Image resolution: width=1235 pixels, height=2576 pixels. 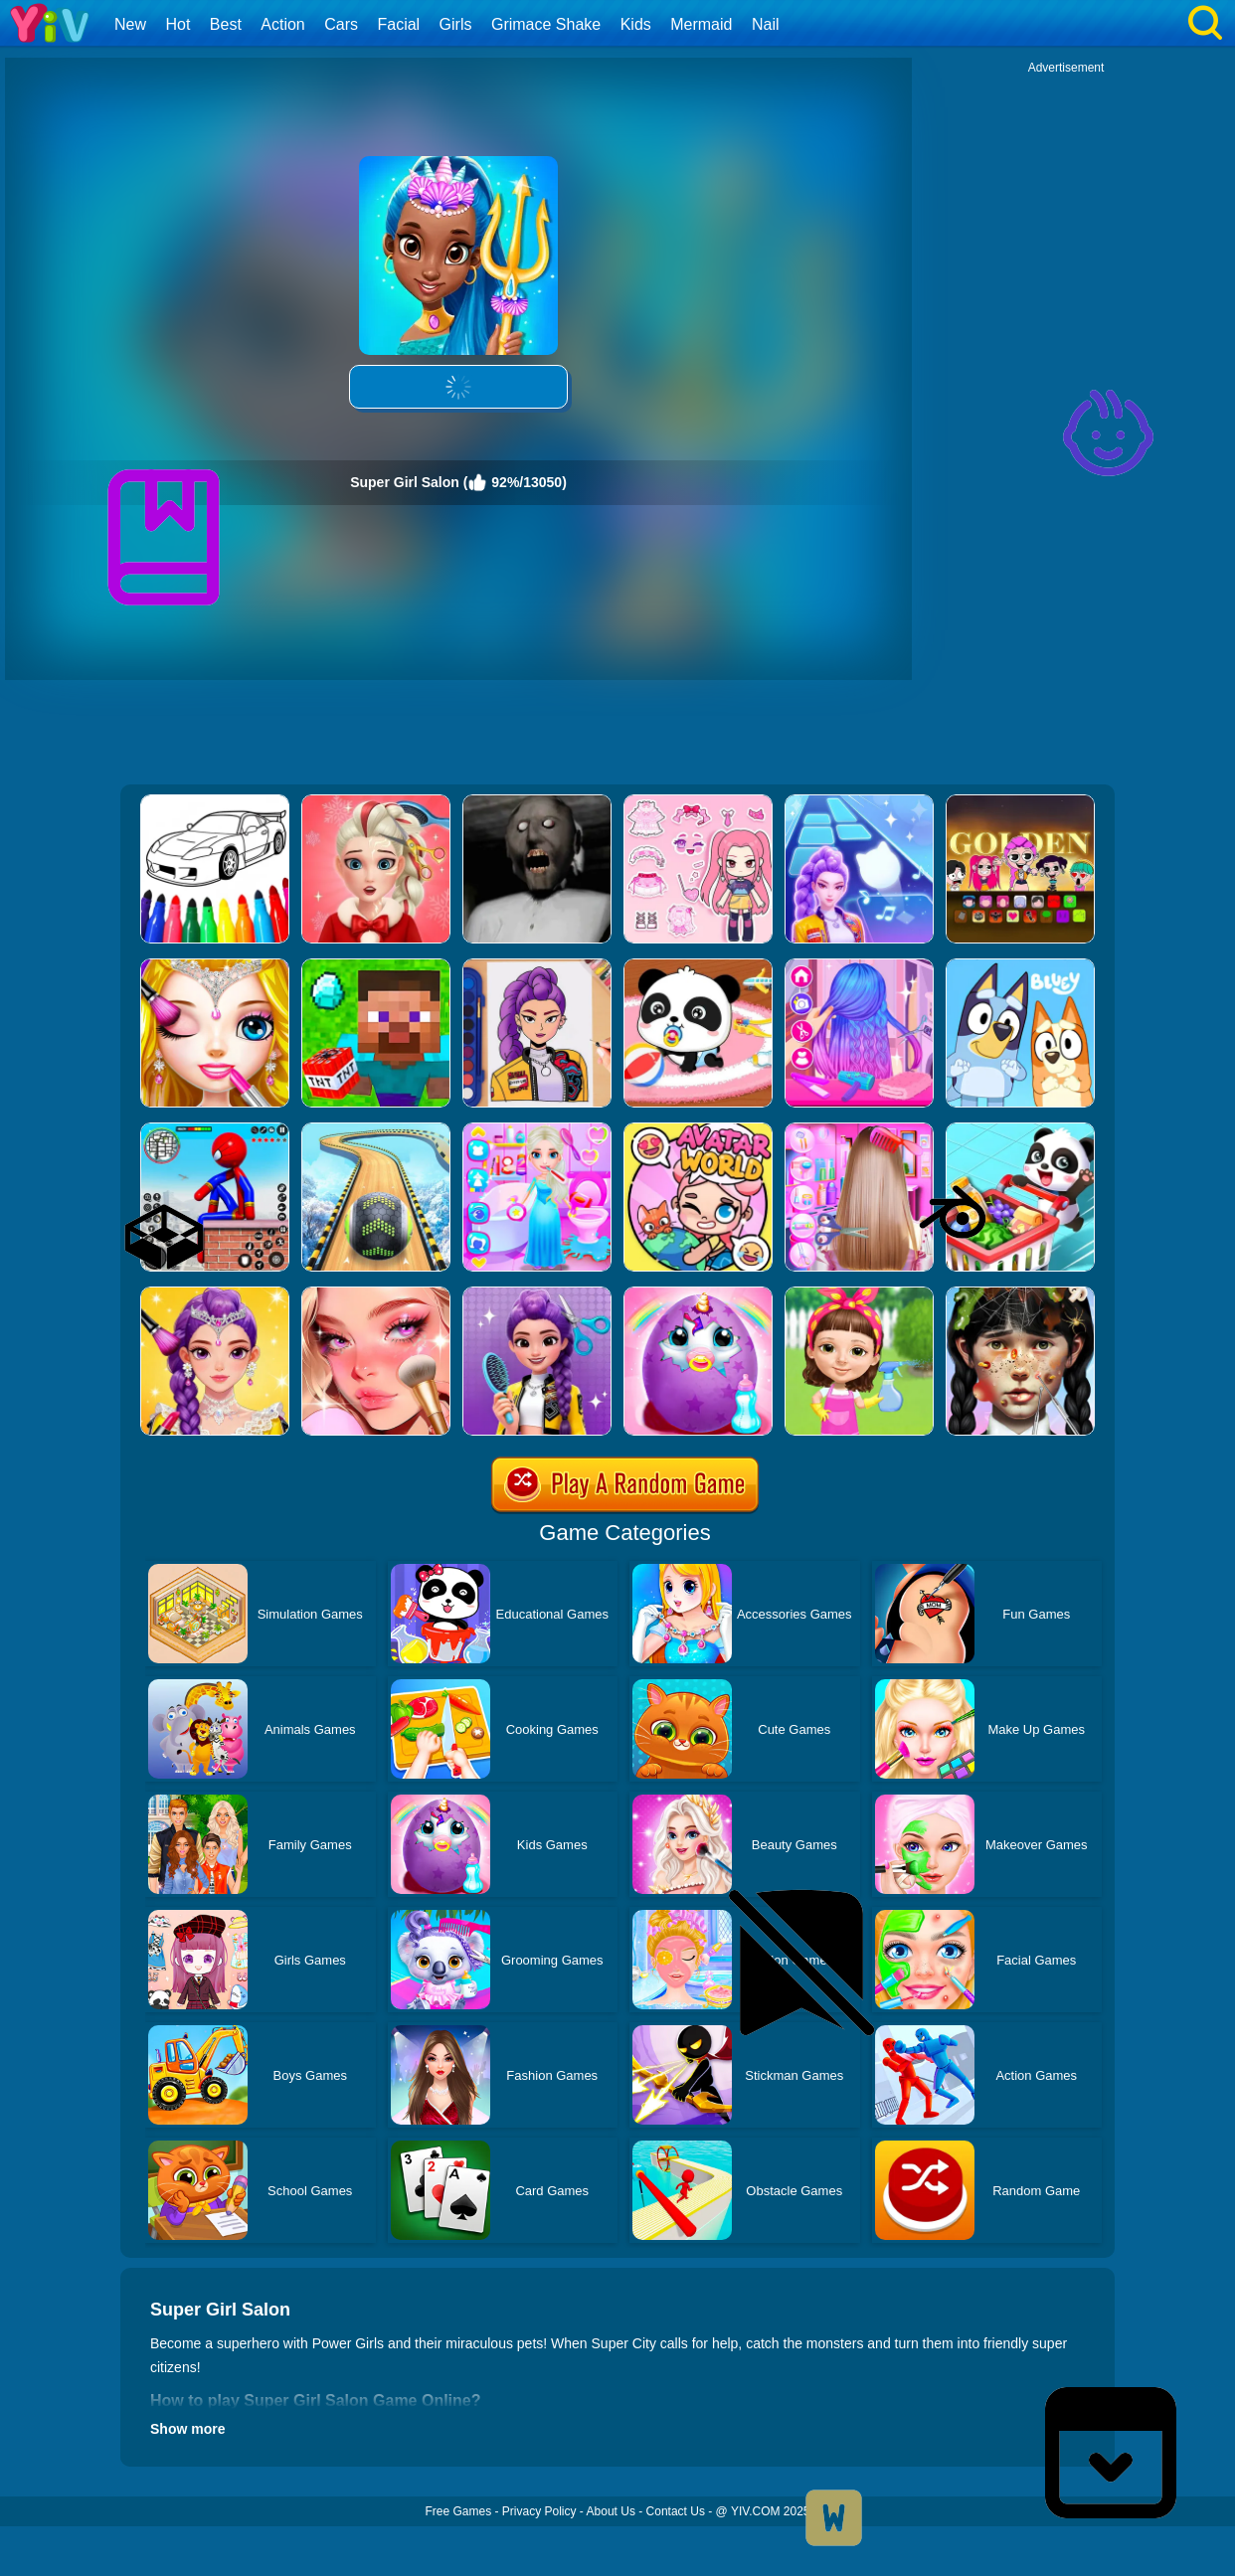 What do you see at coordinates (953, 1212) in the screenshot?
I see `open blender 3d modeling software` at bounding box center [953, 1212].